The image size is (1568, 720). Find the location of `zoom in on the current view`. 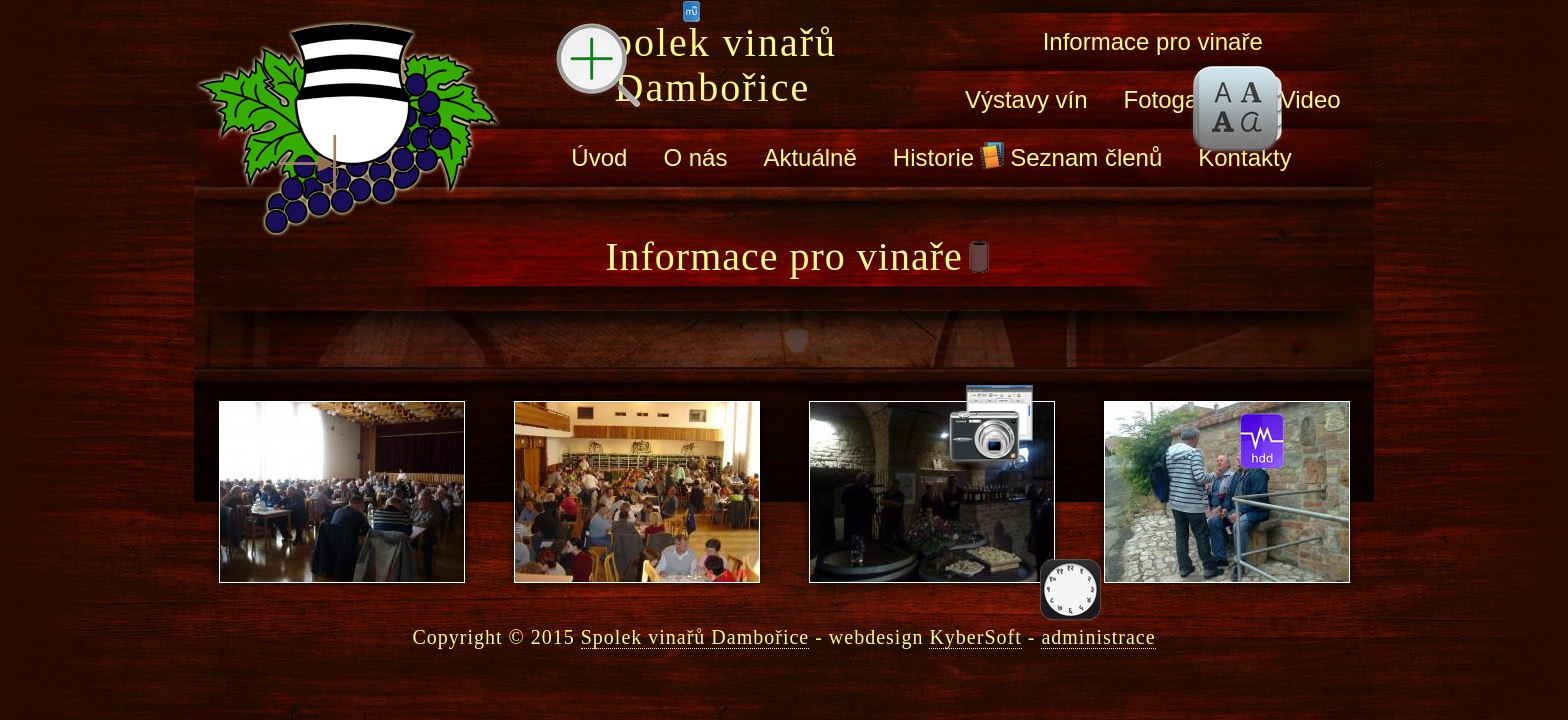

zoom in on the current view is located at coordinates (597, 64).